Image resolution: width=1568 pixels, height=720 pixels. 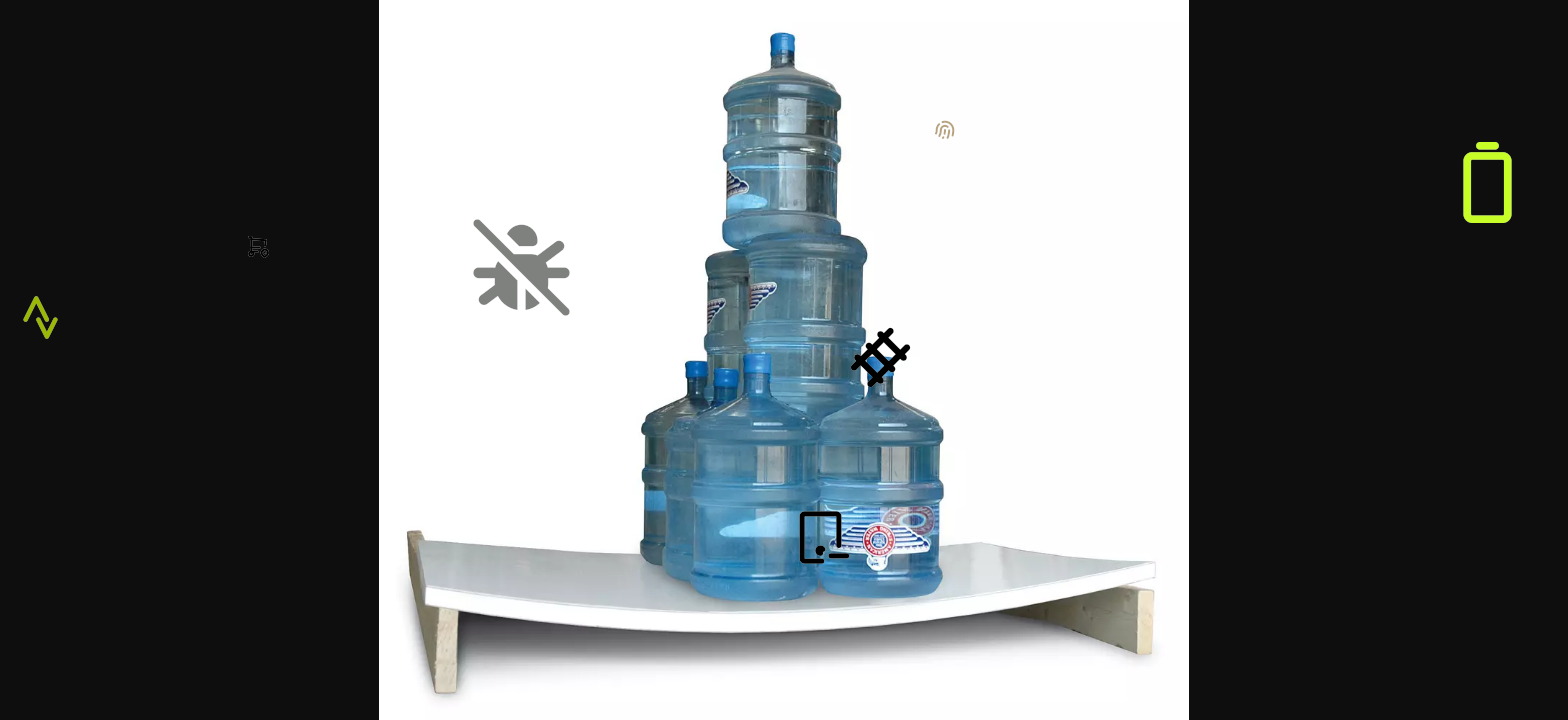 What do you see at coordinates (40, 317) in the screenshot?
I see `connect to strava fitness tracking` at bounding box center [40, 317].